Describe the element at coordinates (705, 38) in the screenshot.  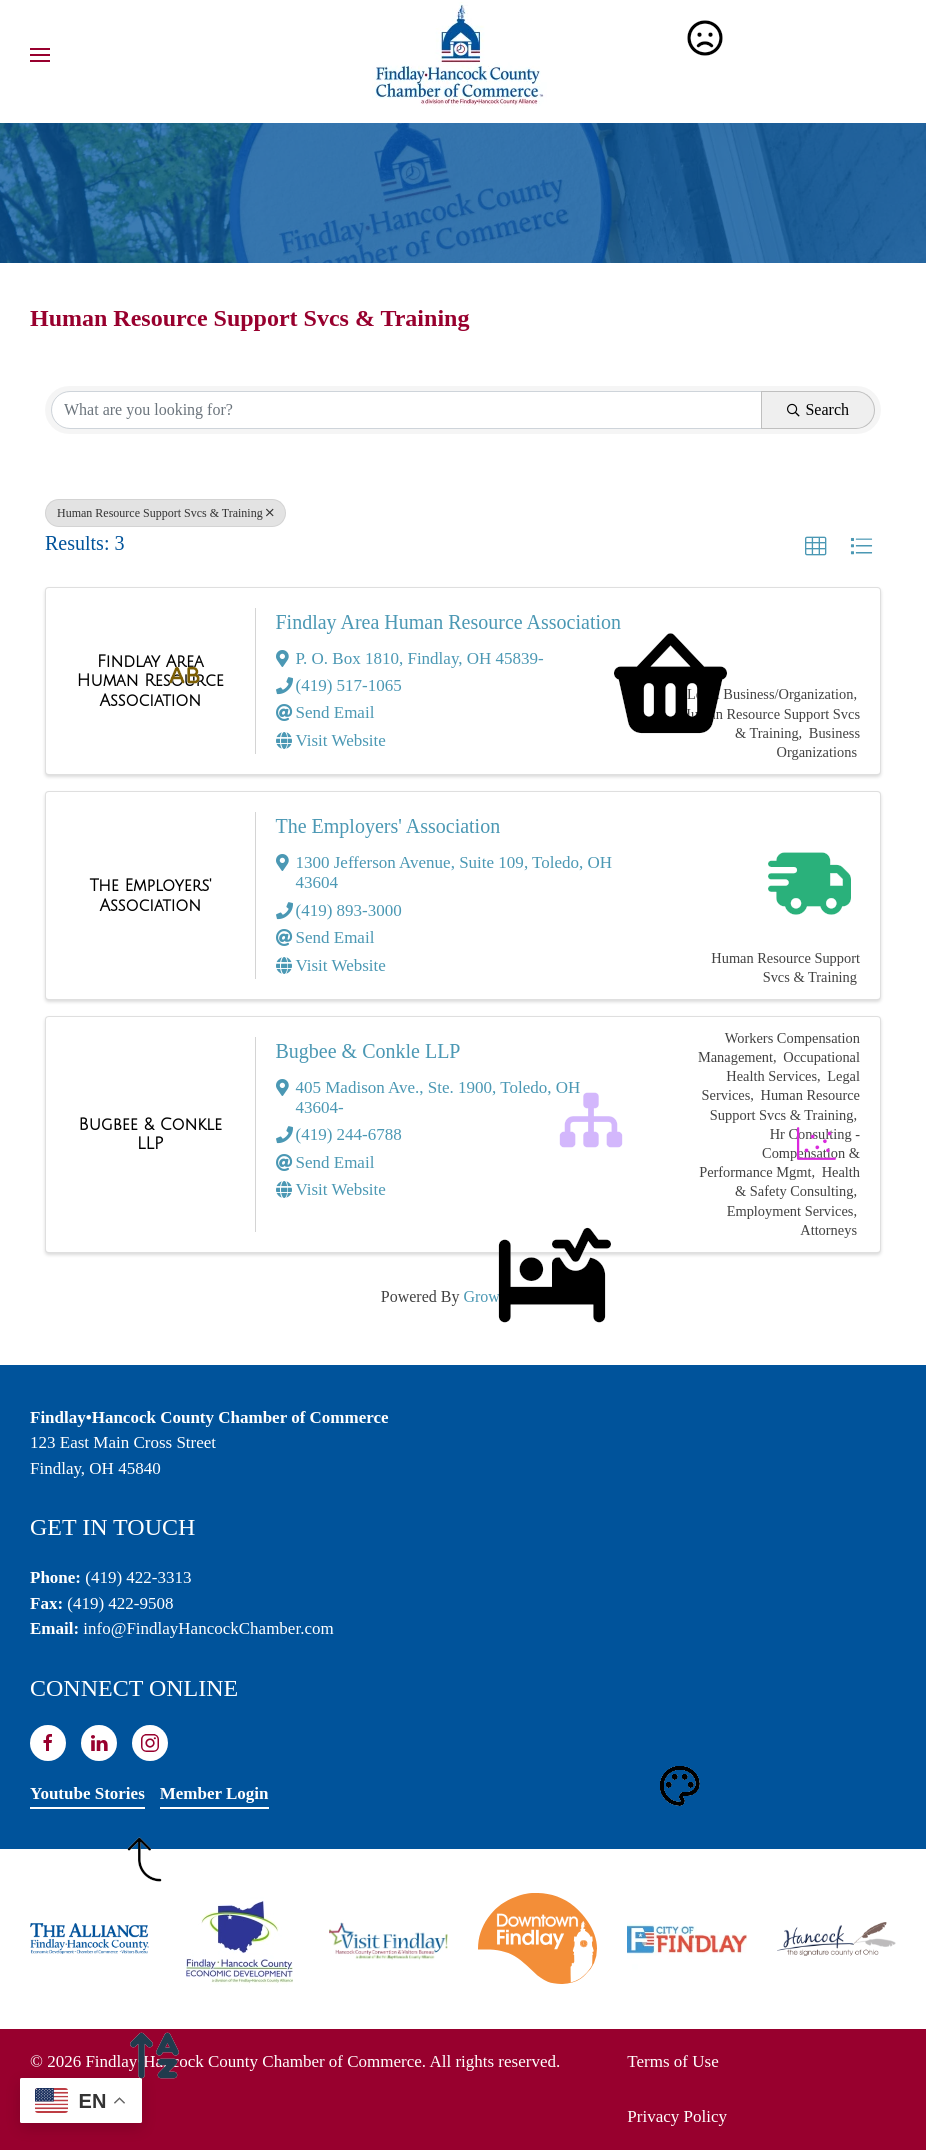
I see `indicate negative feedback or dissatisfaction` at that location.